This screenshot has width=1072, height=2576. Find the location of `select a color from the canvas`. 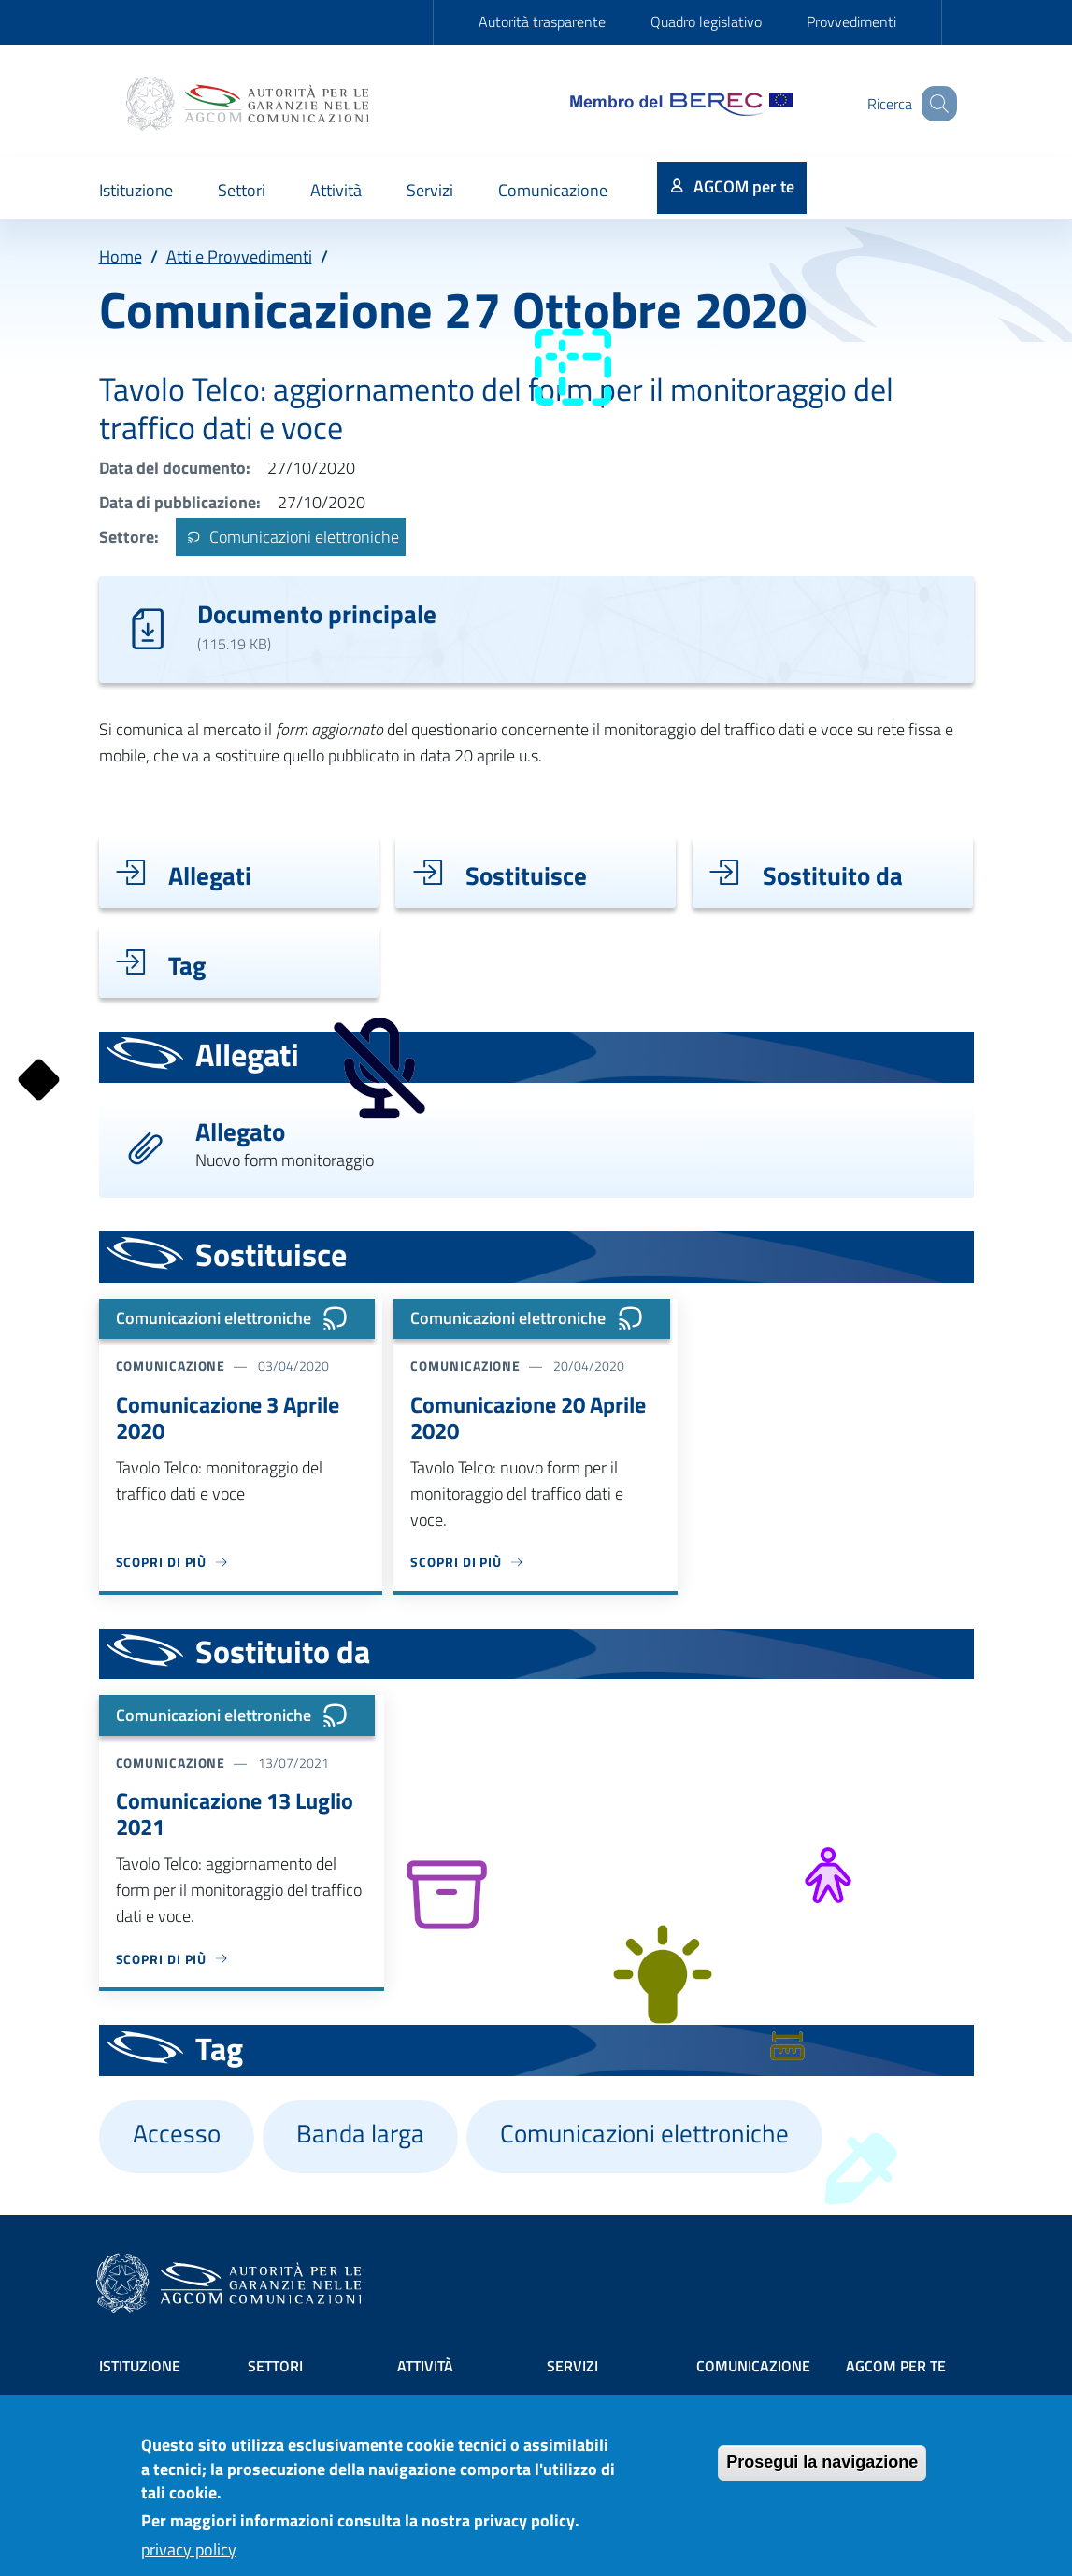

select a color from the canvas is located at coordinates (861, 2169).